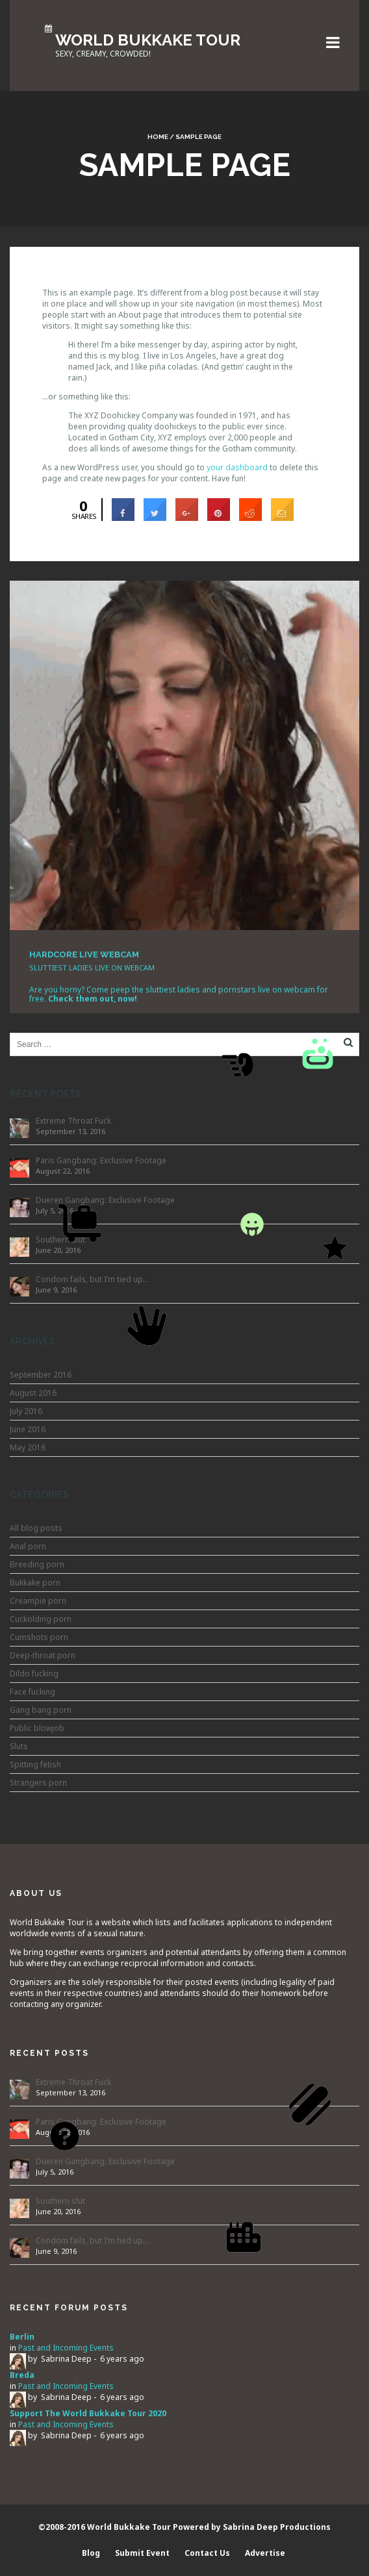  I want to click on view city or urban location, so click(244, 2237).